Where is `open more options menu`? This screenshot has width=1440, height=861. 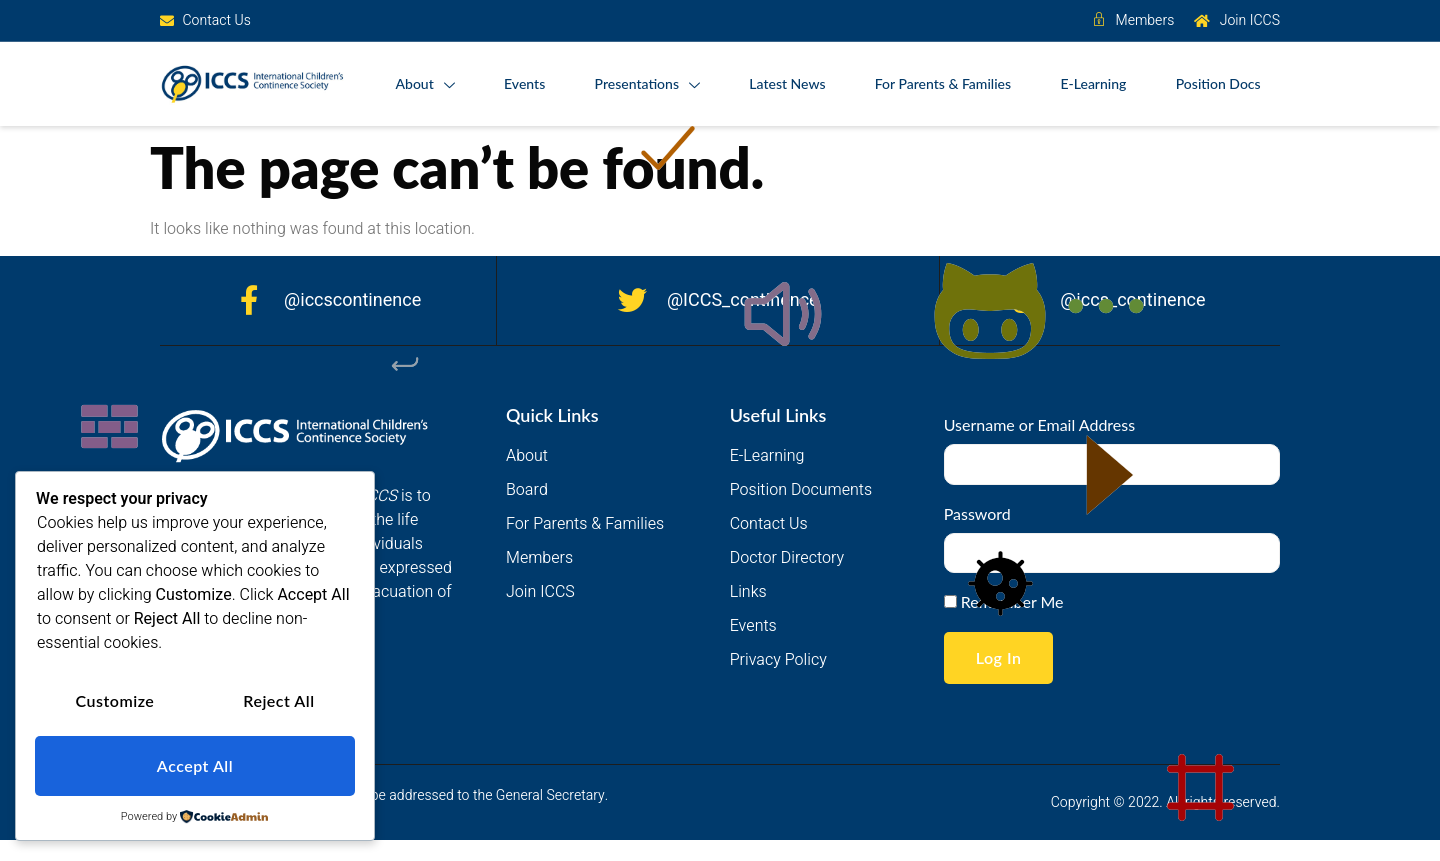
open more options menu is located at coordinates (1106, 306).